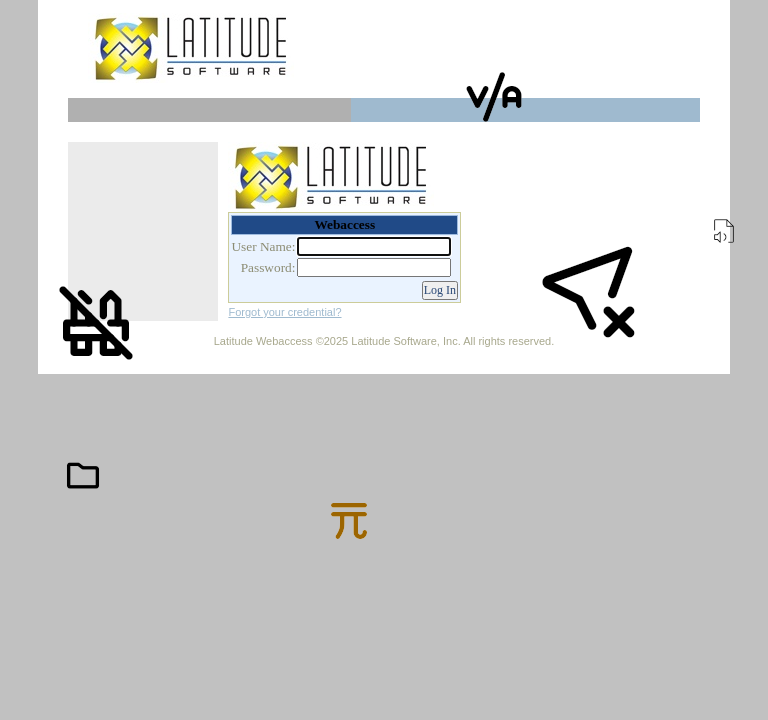  What do you see at coordinates (588, 291) in the screenshot?
I see `location services unavailable or disabled` at bounding box center [588, 291].